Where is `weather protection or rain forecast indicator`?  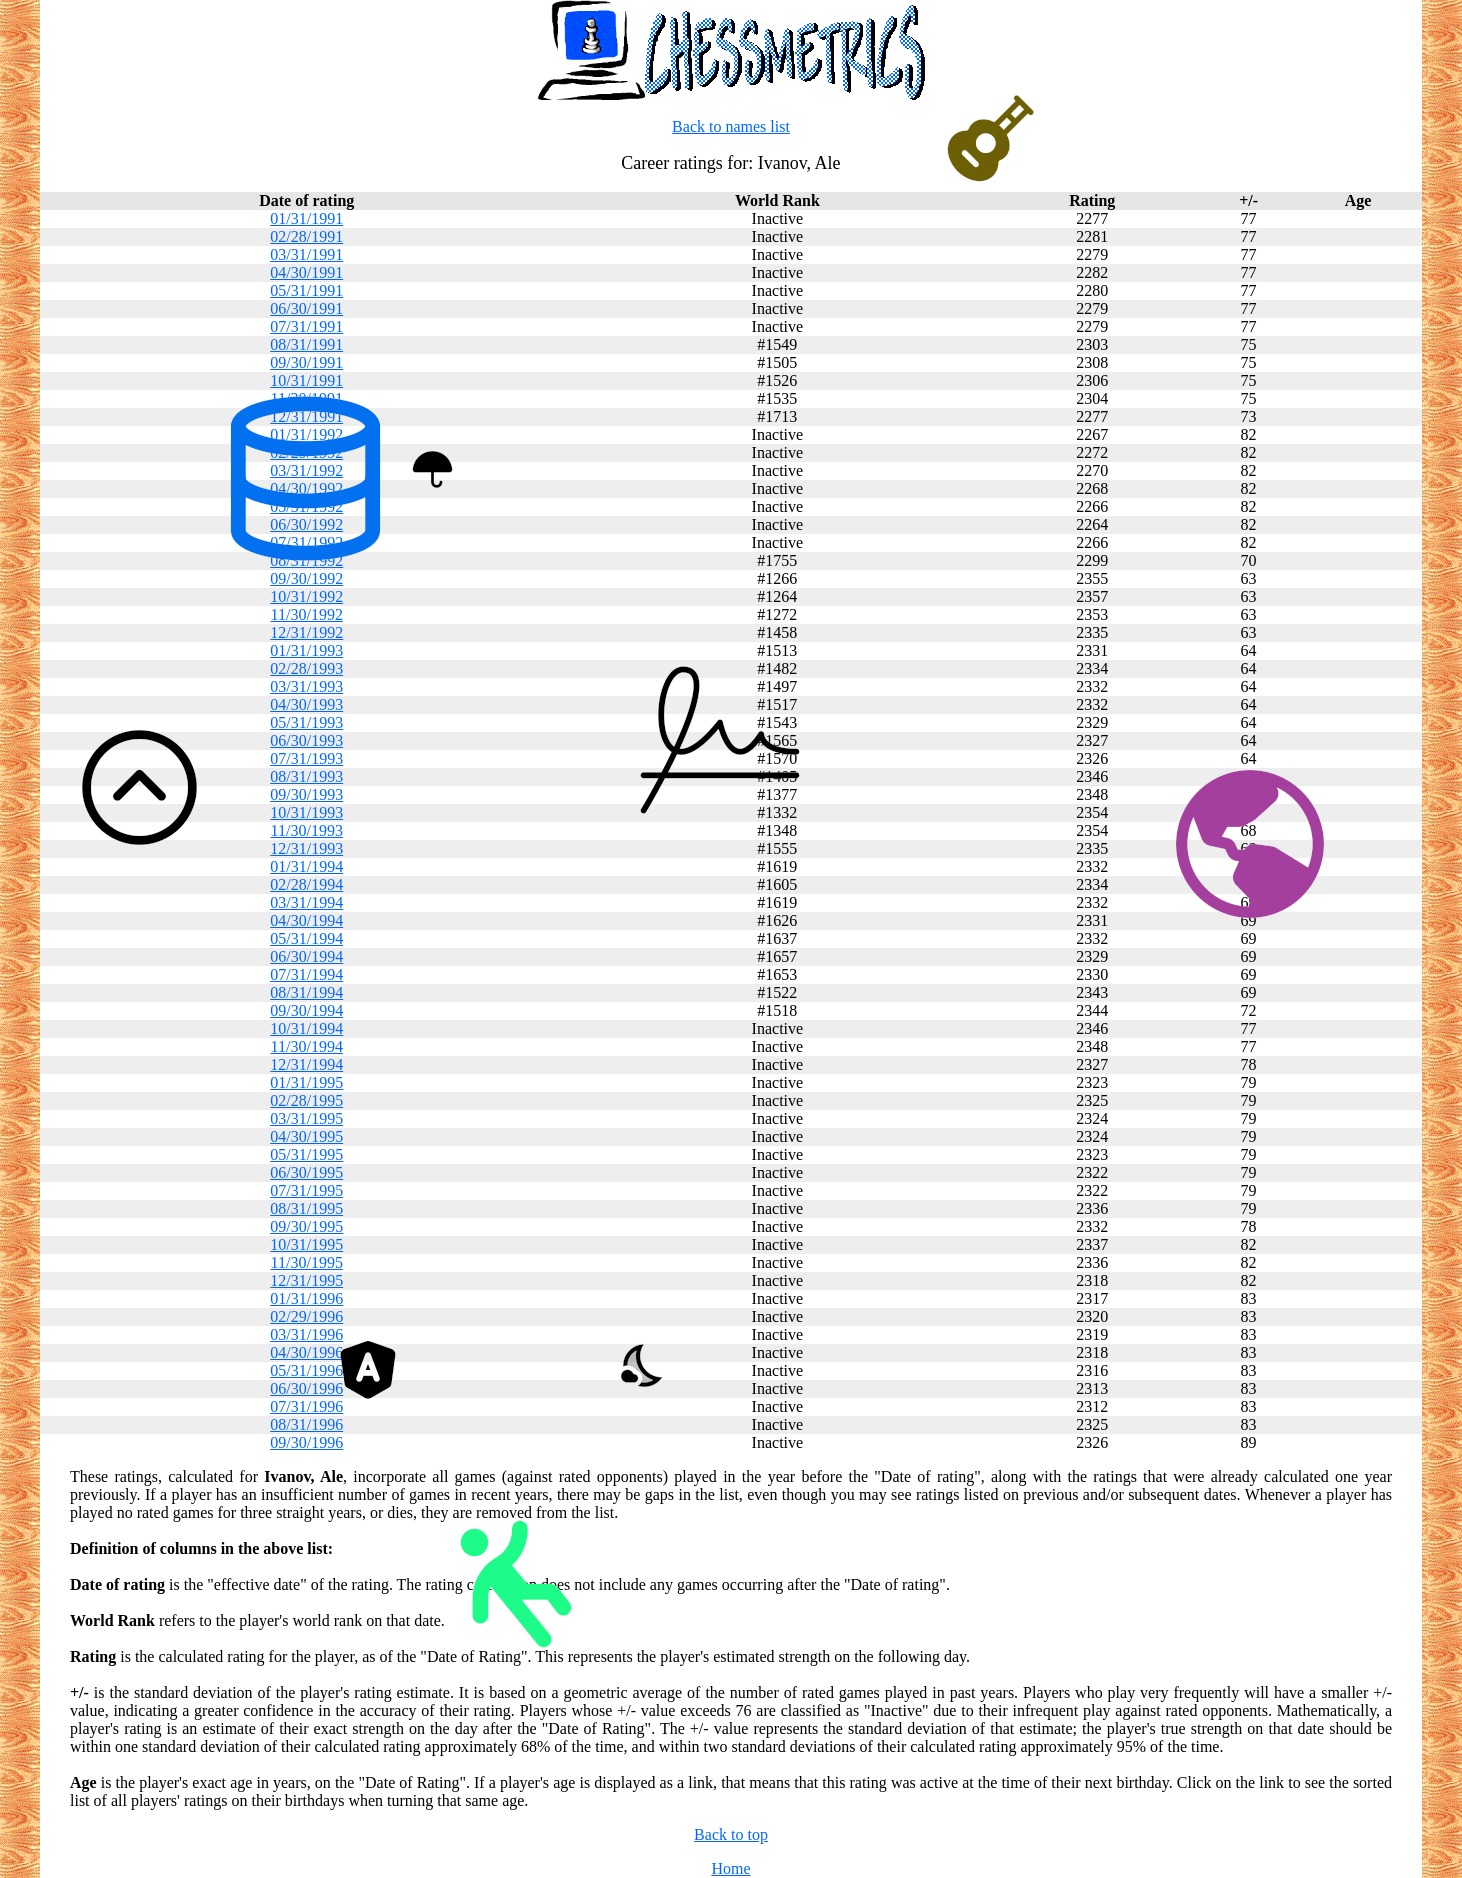
weather protection or rain forecast indicator is located at coordinates (432, 469).